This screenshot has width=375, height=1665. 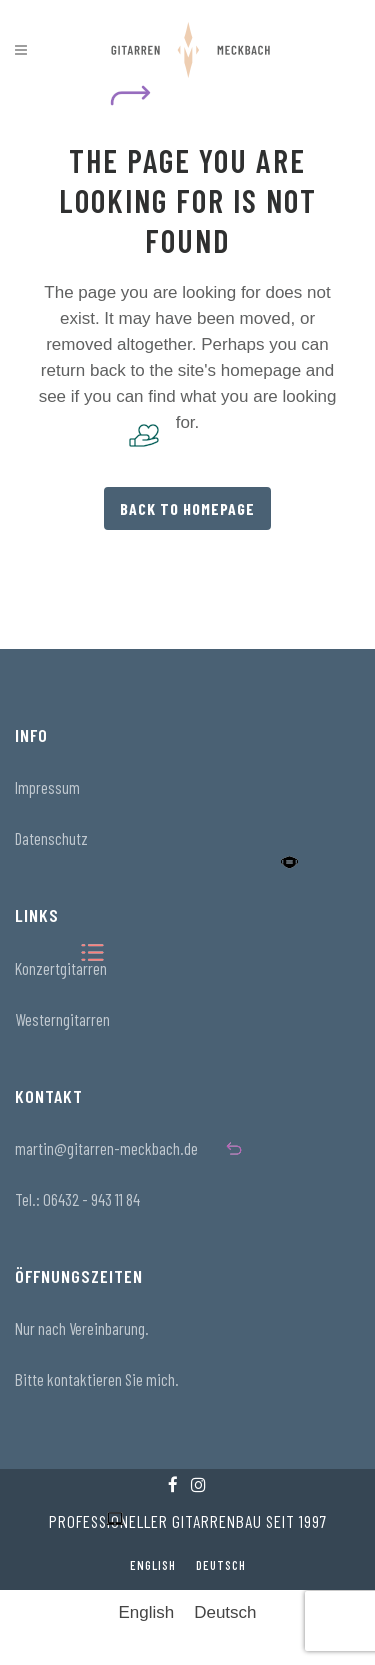 What do you see at coordinates (130, 95) in the screenshot?
I see `forward or share this item` at bounding box center [130, 95].